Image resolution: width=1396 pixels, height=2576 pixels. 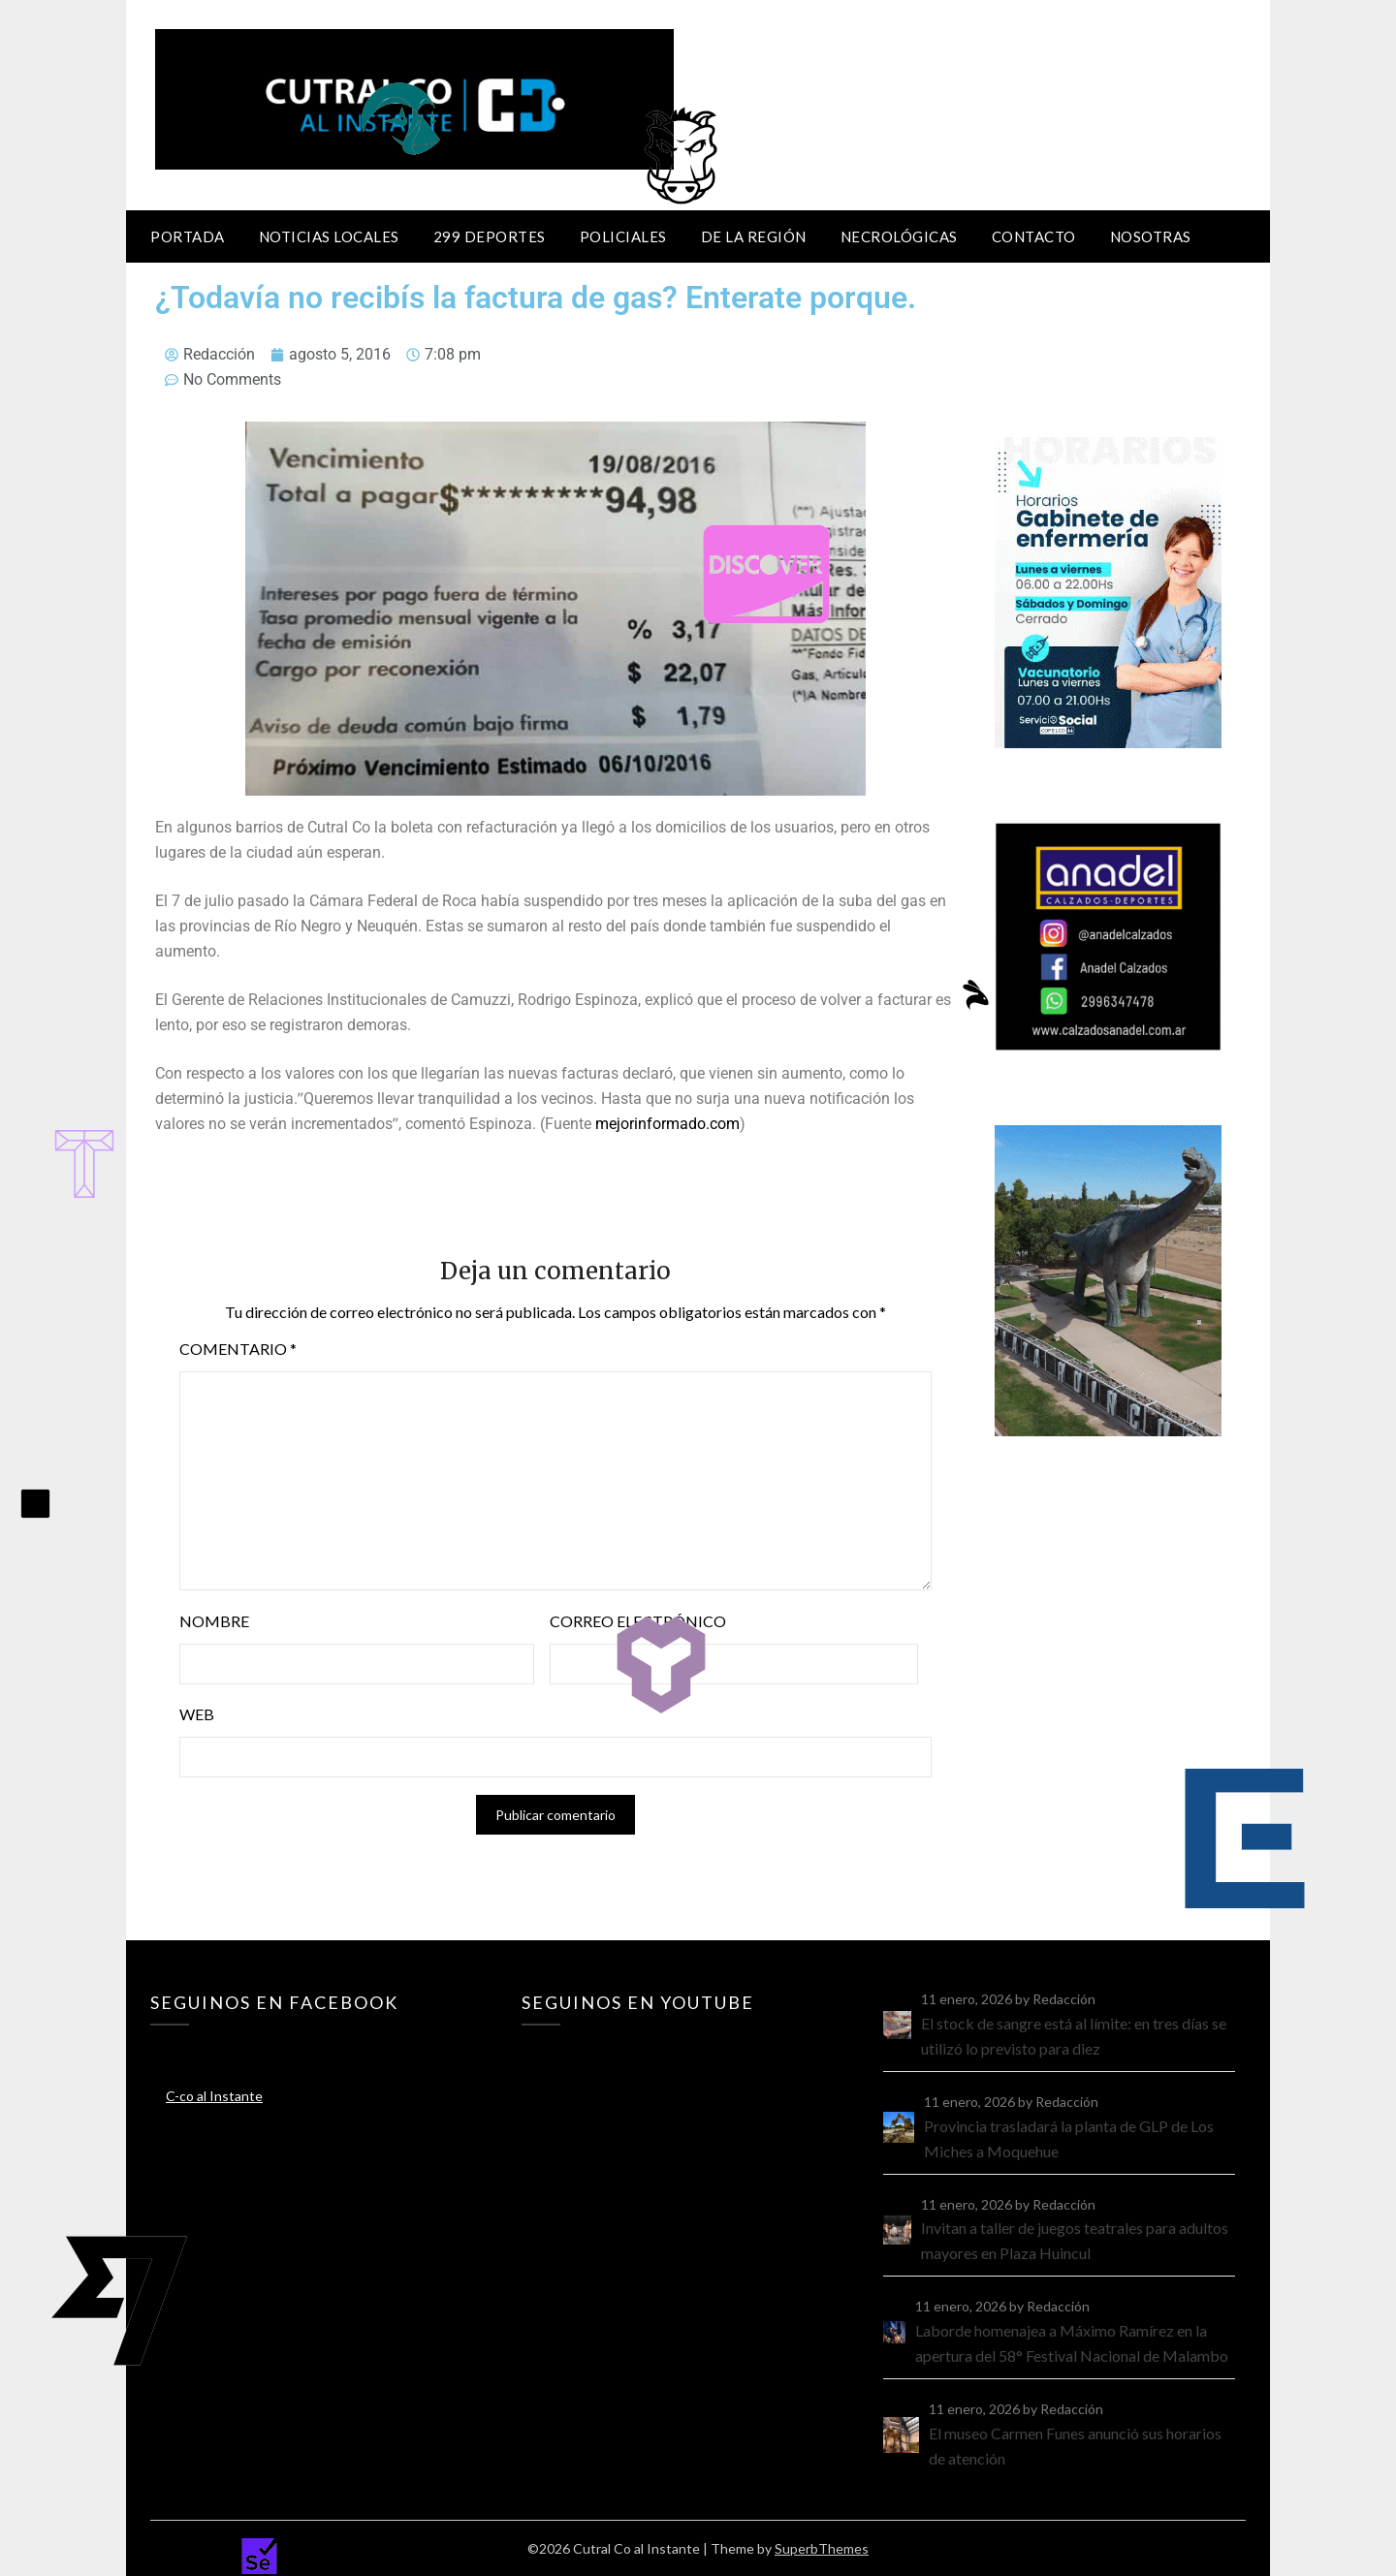 I want to click on selenium browser automation framework logo, so click(x=259, y=2556).